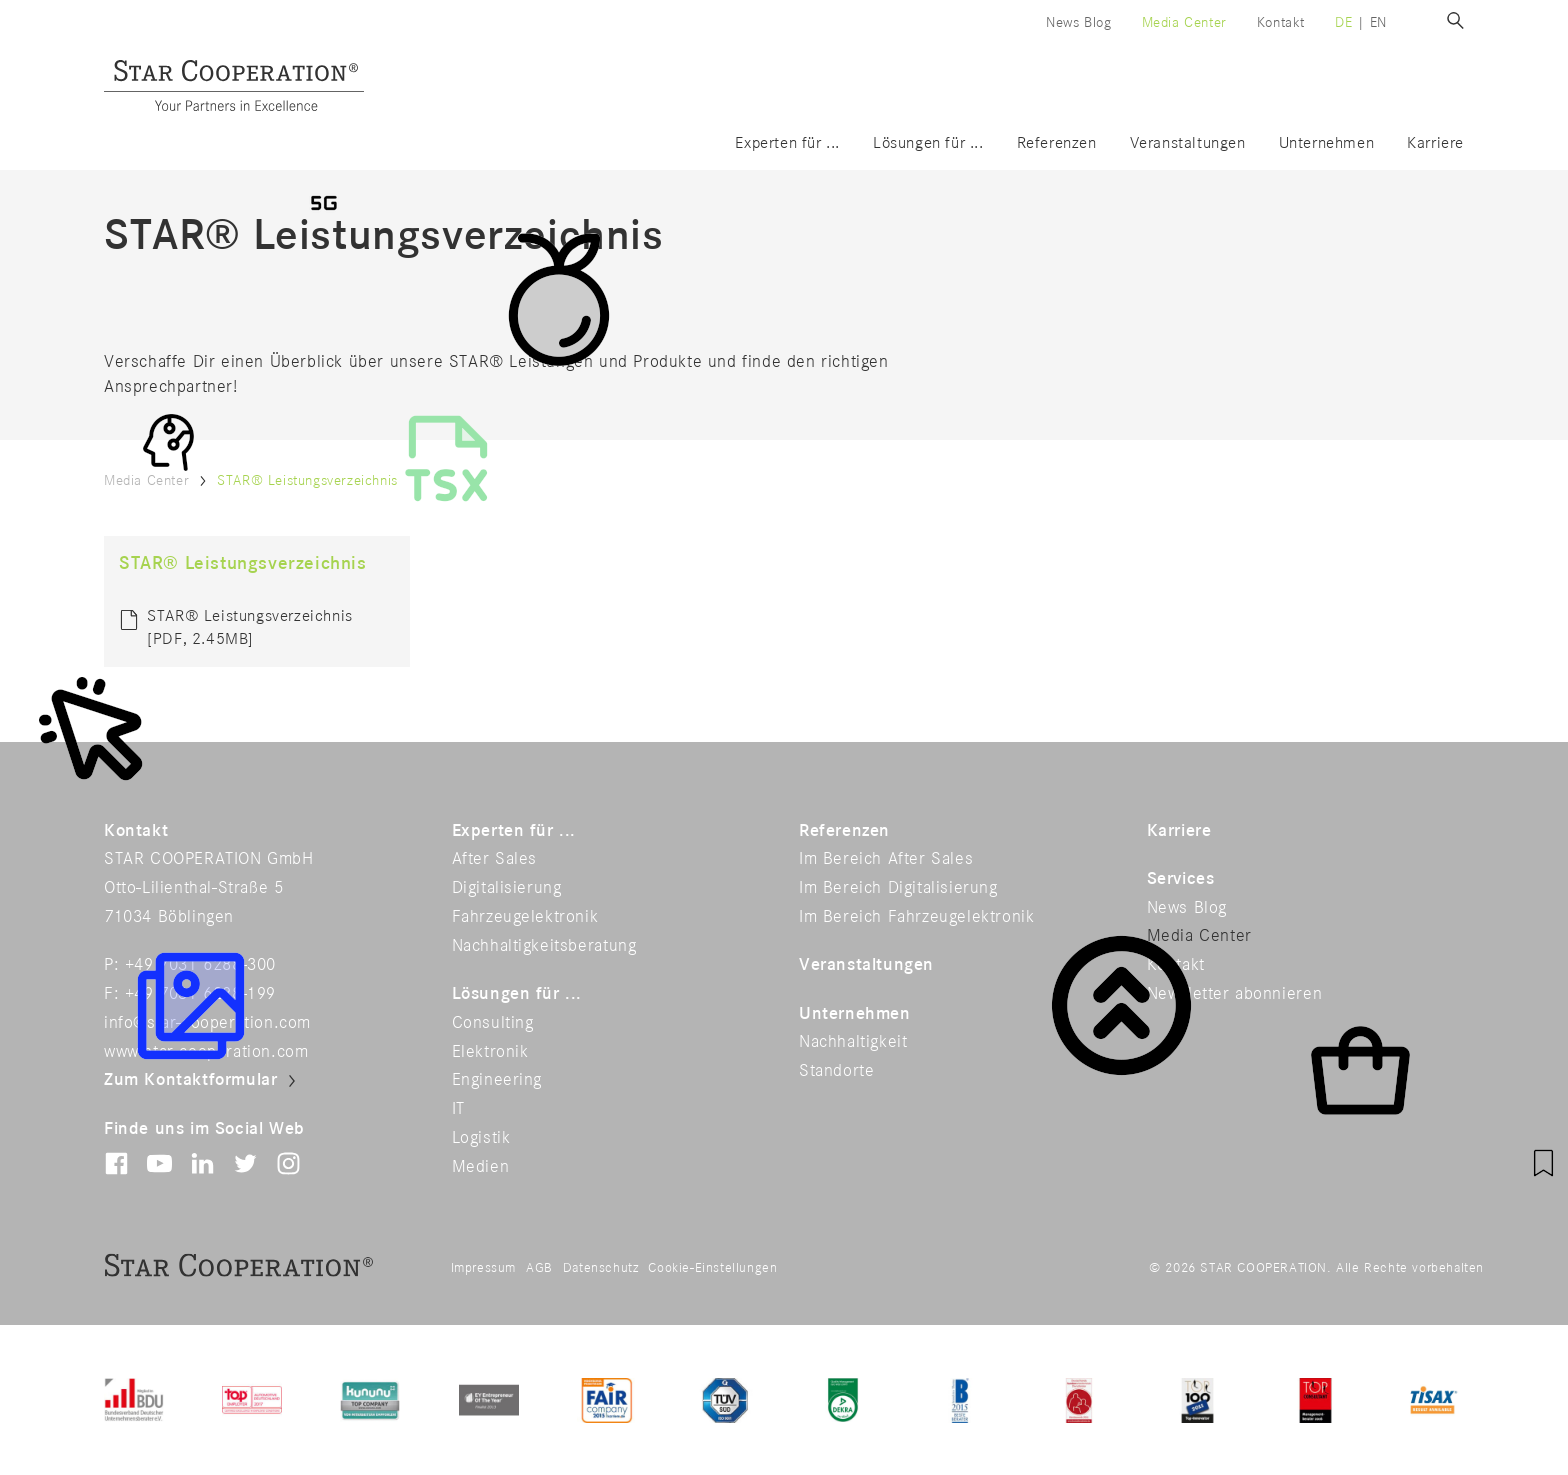 The image size is (1568, 1475). Describe the element at coordinates (559, 302) in the screenshot. I see `indicates fruit or produce category` at that location.